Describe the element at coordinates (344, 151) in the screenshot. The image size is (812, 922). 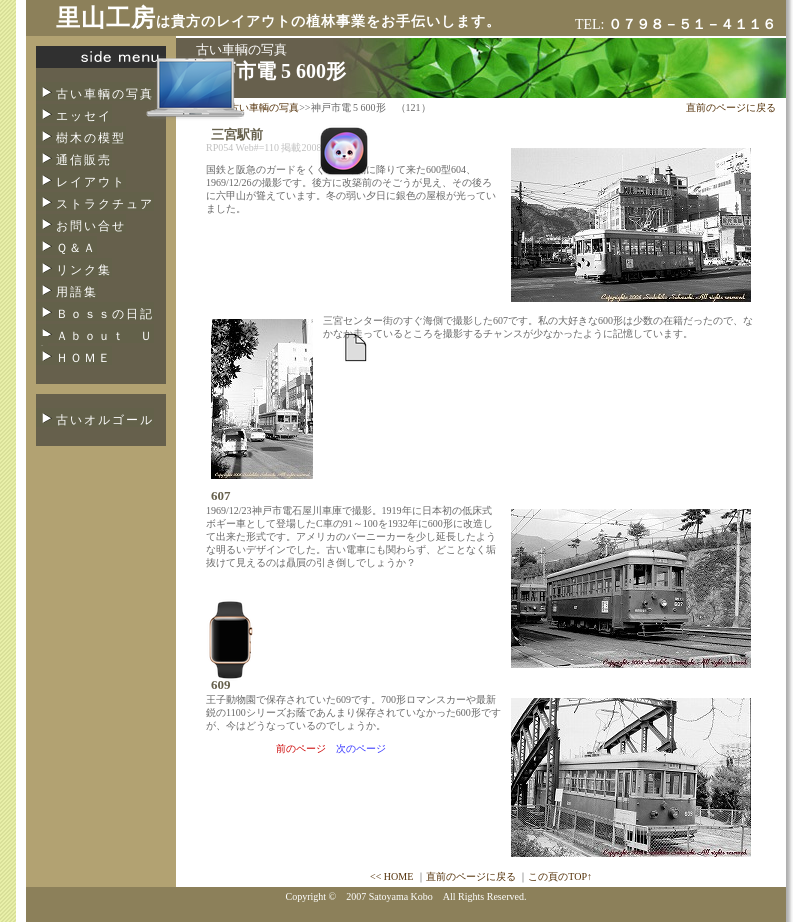
I see `open Image Playground app` at that location.